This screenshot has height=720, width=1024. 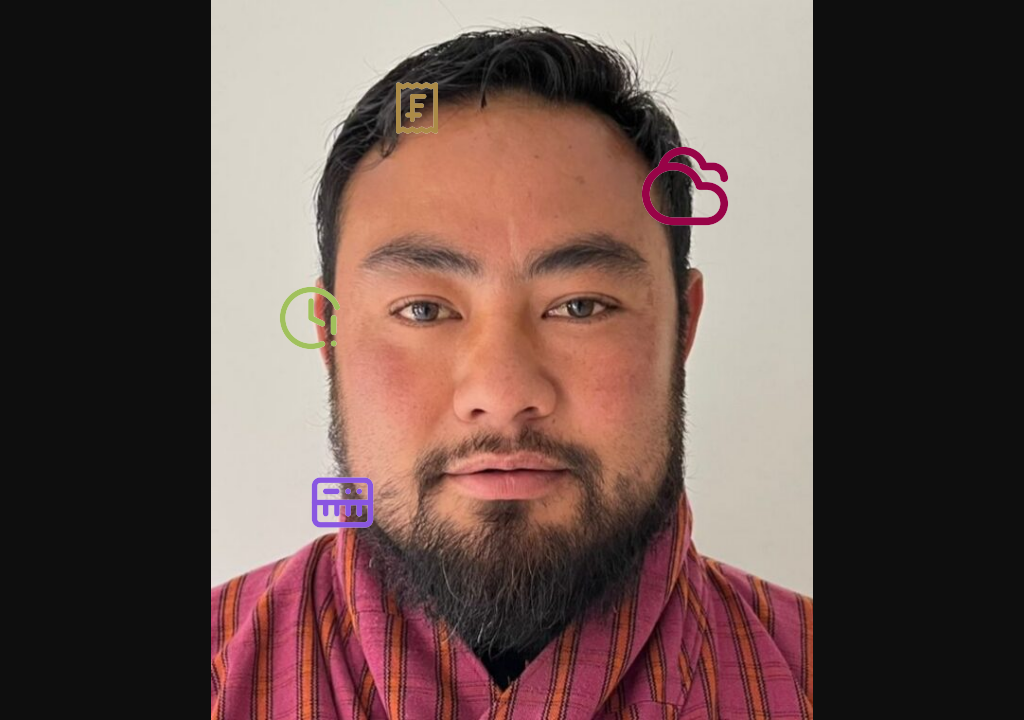 What do you see at coordinates (311, 318) in the screenshot?
I see `time-sensitive alert or deadline warning` at bounding box center [311, 318].